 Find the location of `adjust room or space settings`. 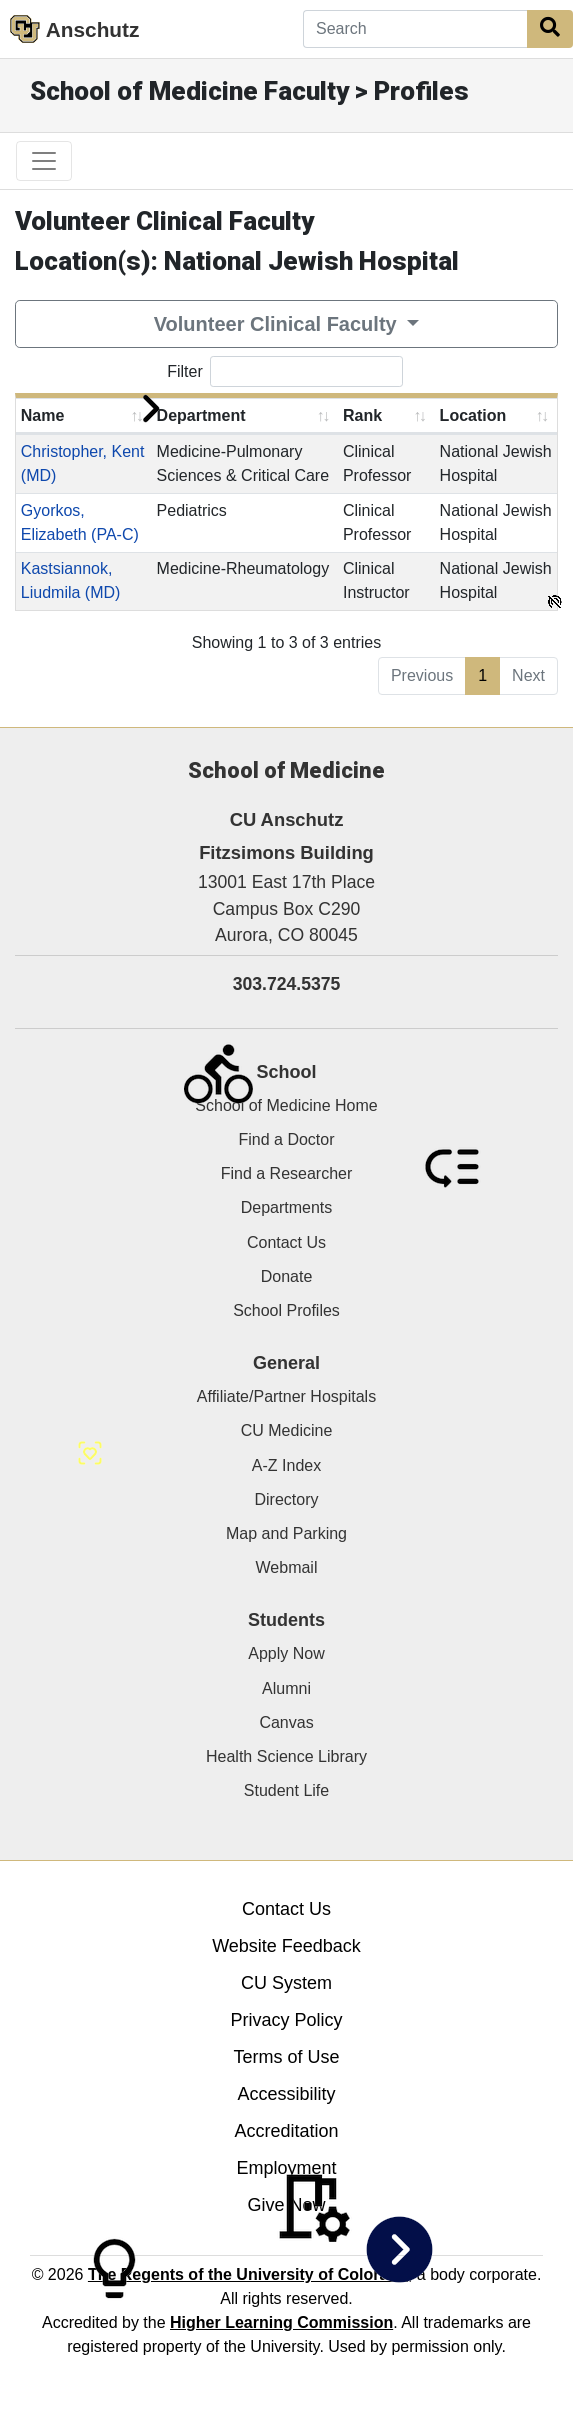

adjust room or space settings is located at coordinates (311, 2206).